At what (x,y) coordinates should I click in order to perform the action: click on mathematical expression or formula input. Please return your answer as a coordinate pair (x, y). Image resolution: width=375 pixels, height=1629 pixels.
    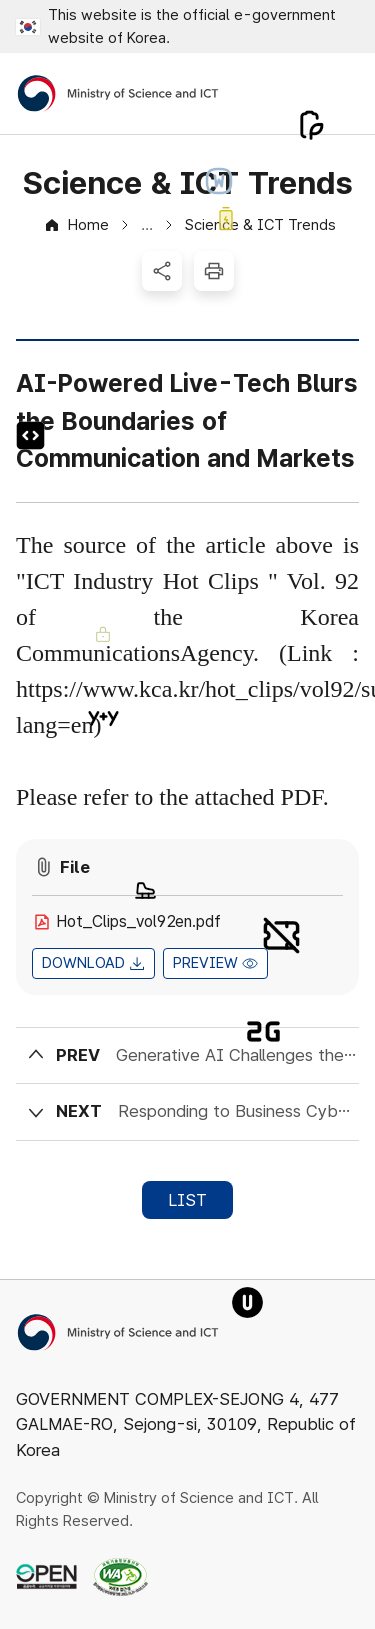
    Looking at the image, I should click on (103, 716).